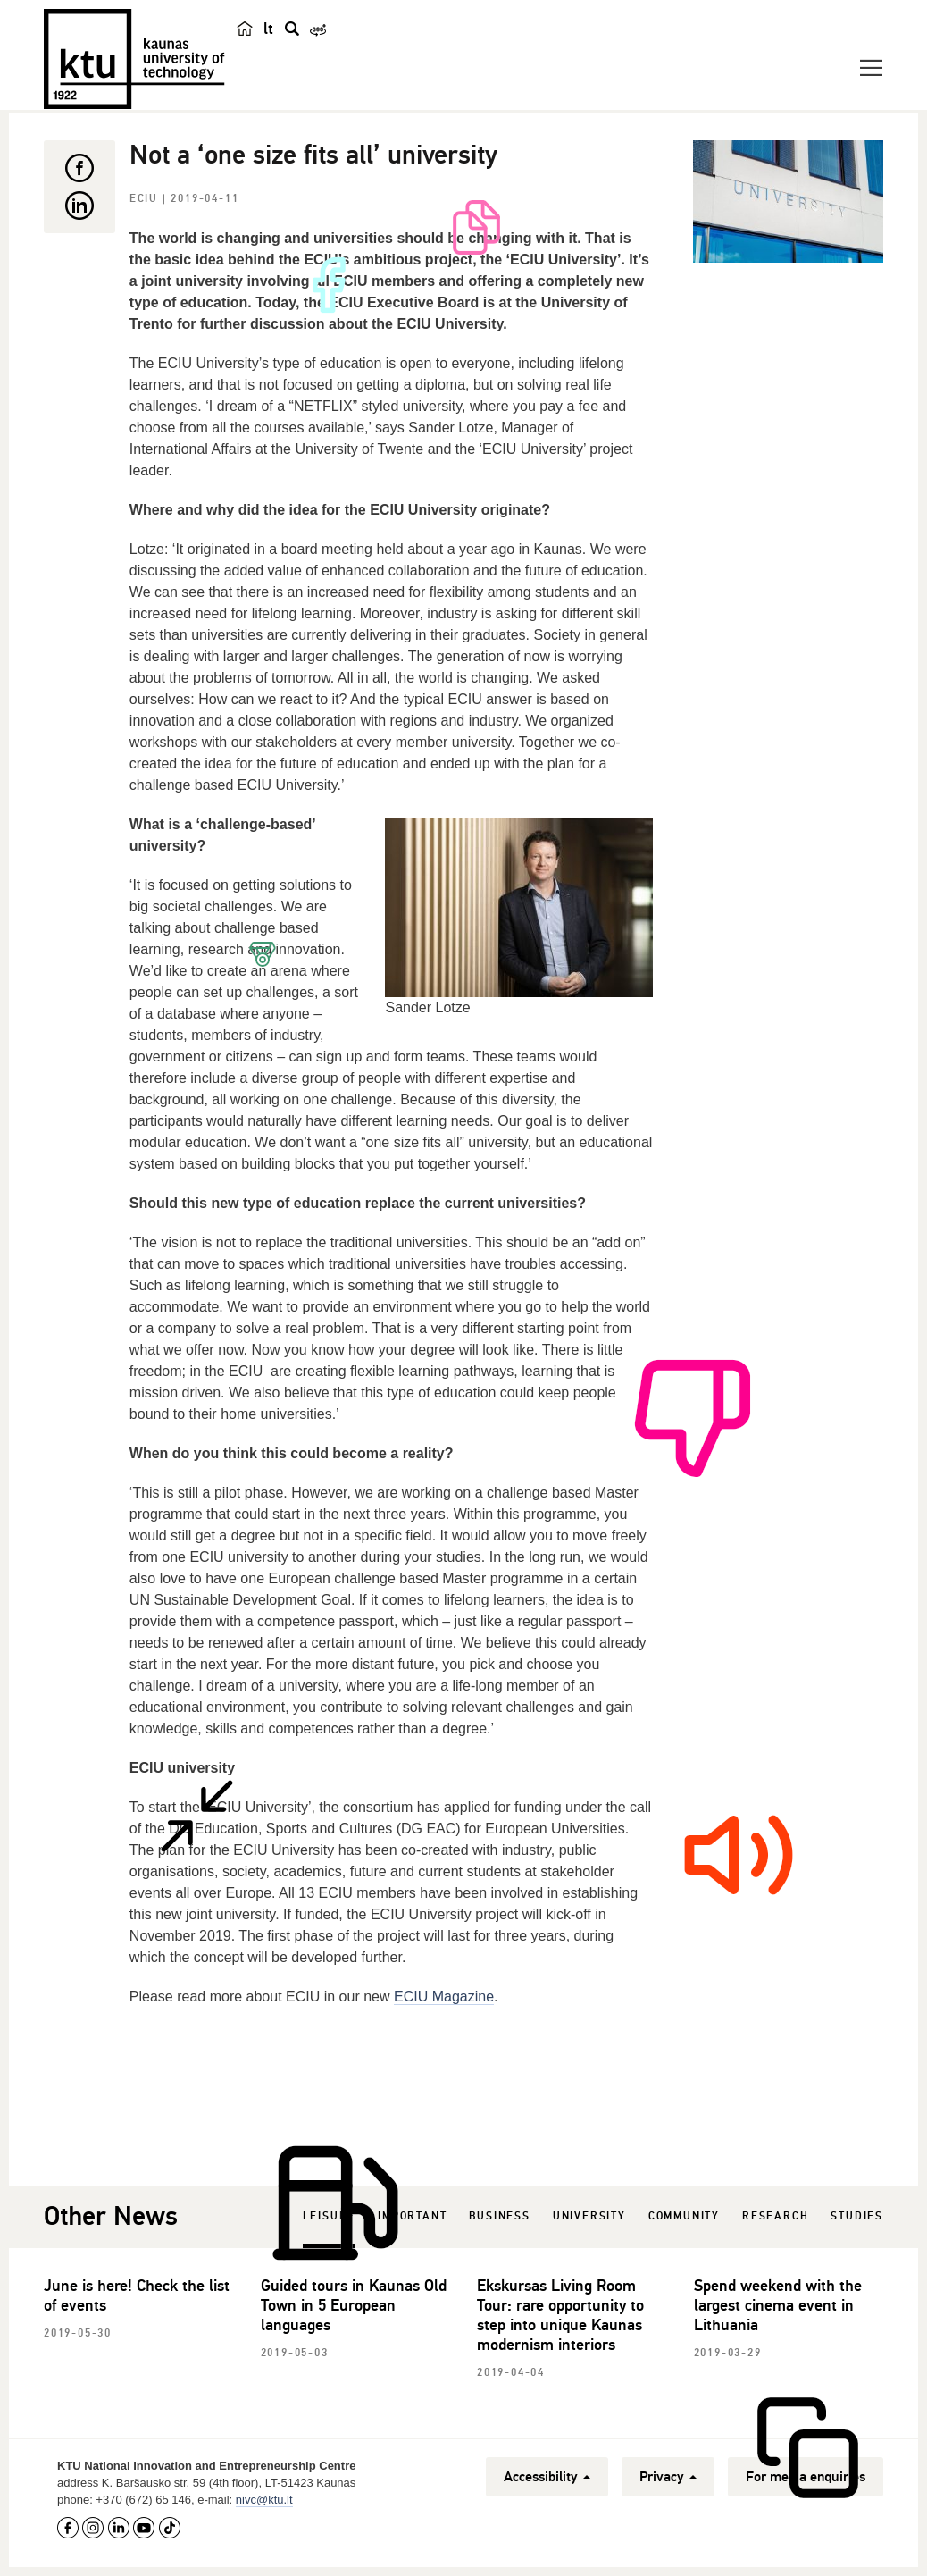 The height and width of the screenshot is (2576, 927). Describe the element at coordinates (476, 227) in the screenshot. I see `view all documents` at that location.